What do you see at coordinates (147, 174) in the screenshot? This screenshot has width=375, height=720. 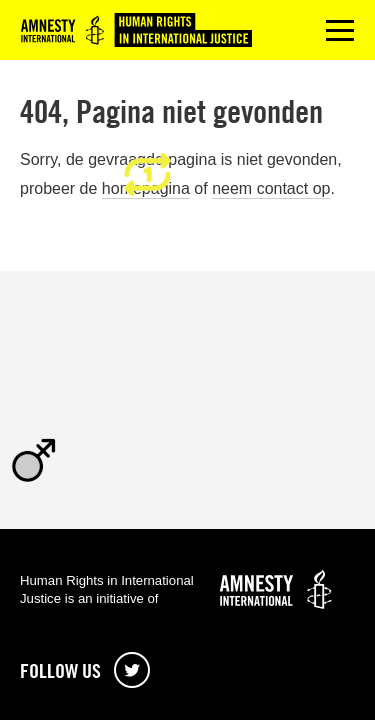 I see `repeat current track once` at bounding box center [147, 174].